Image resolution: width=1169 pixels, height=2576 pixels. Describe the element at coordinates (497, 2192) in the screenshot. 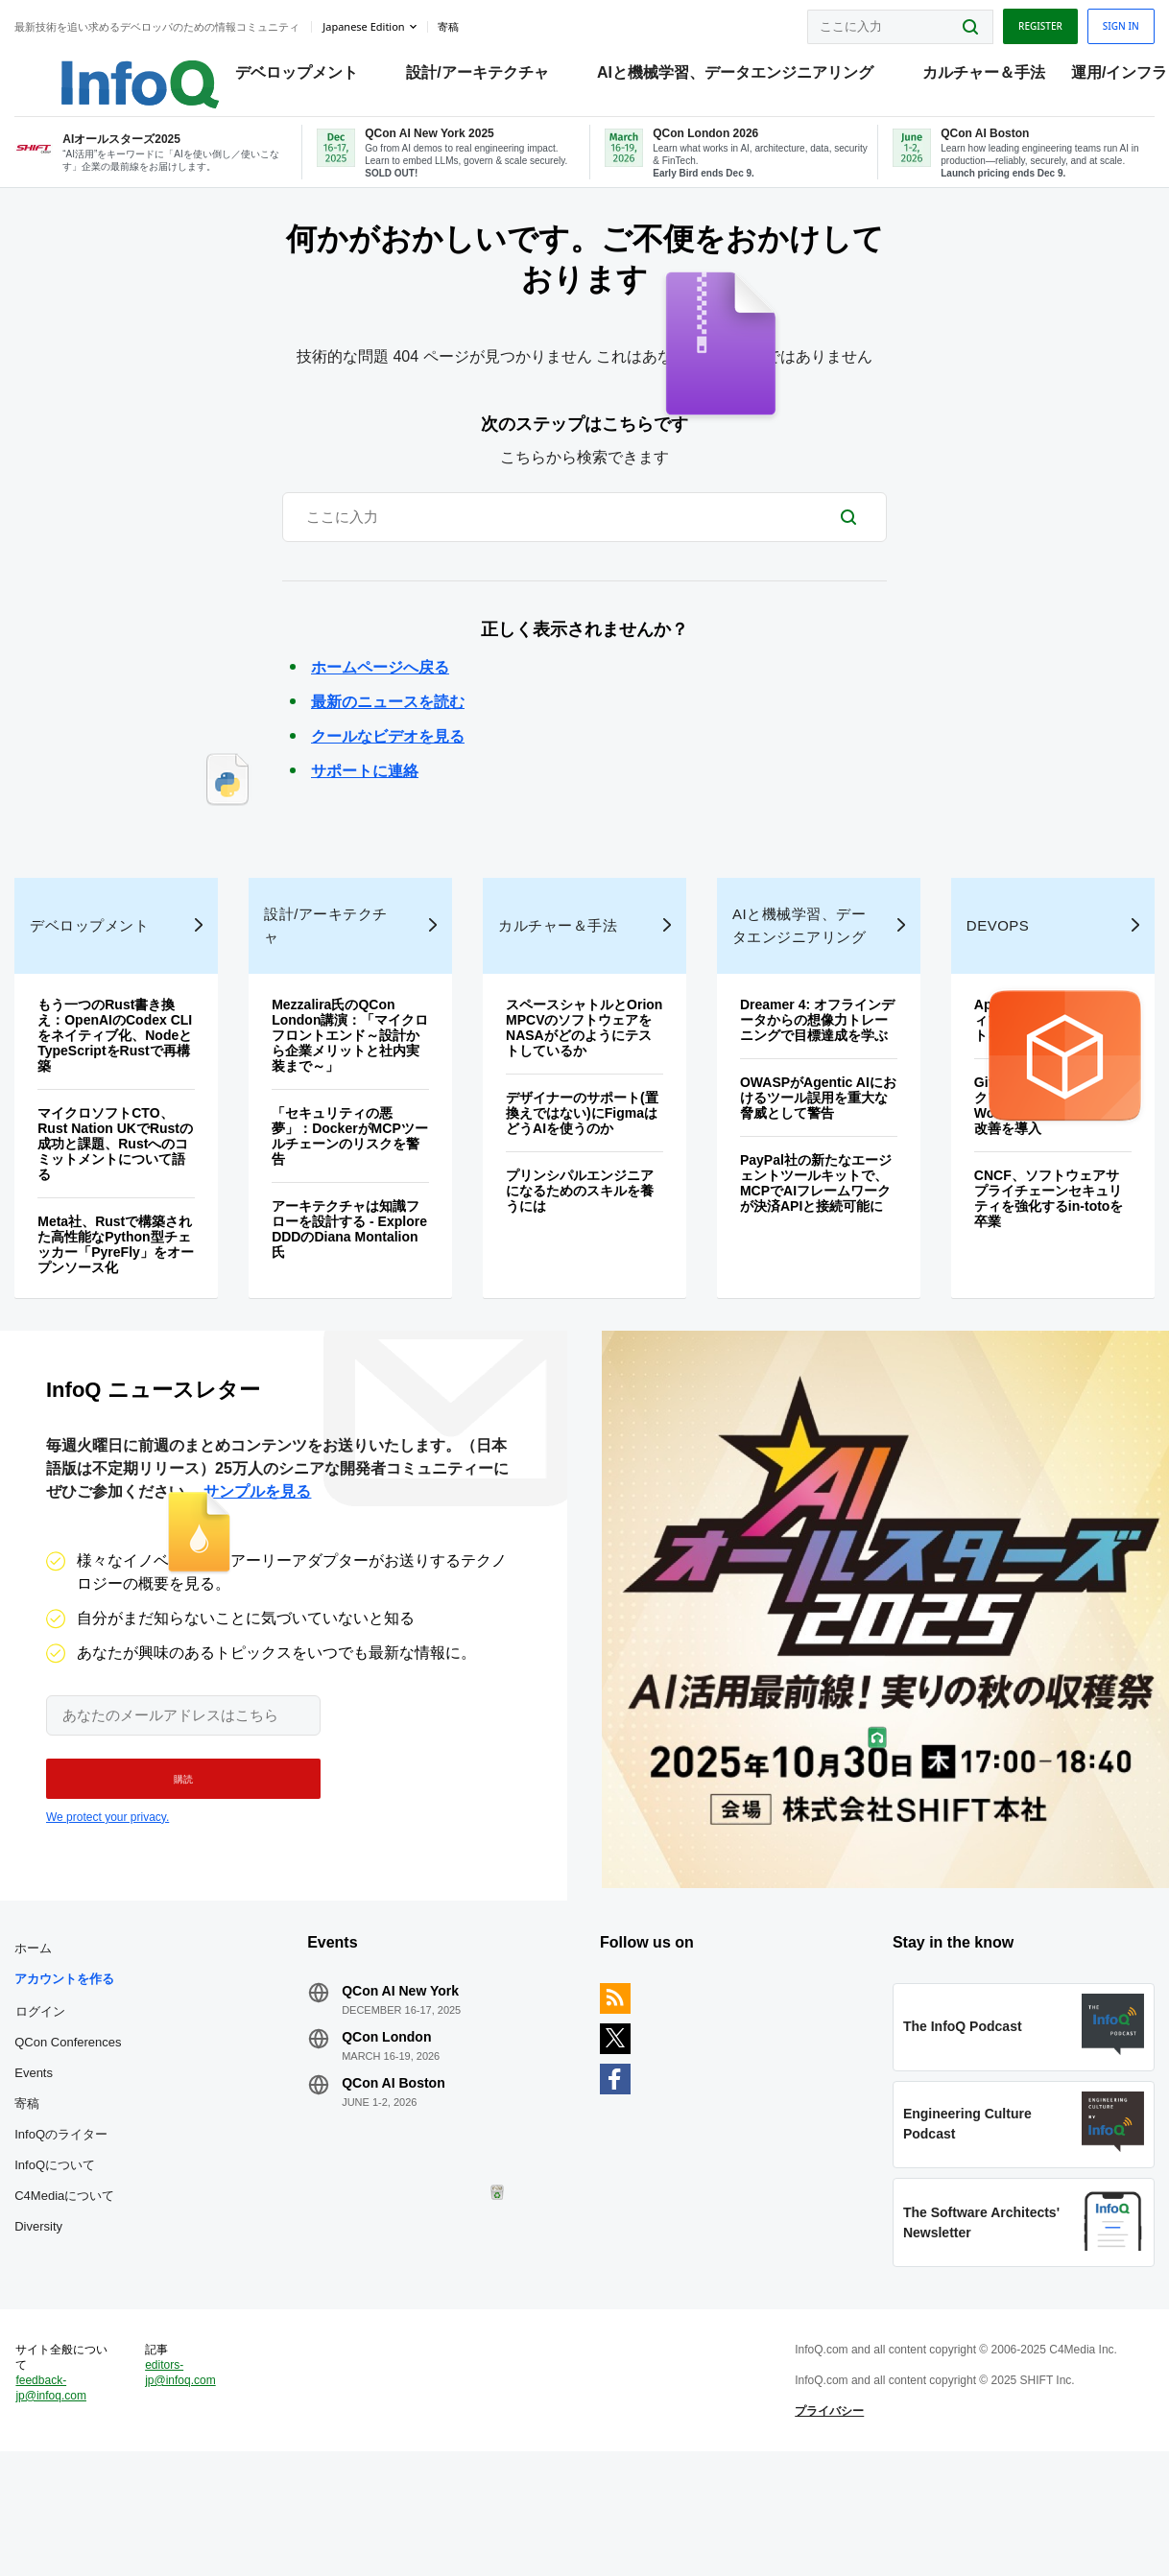

I see `indicates the trash bin contains deleted items` at that location.